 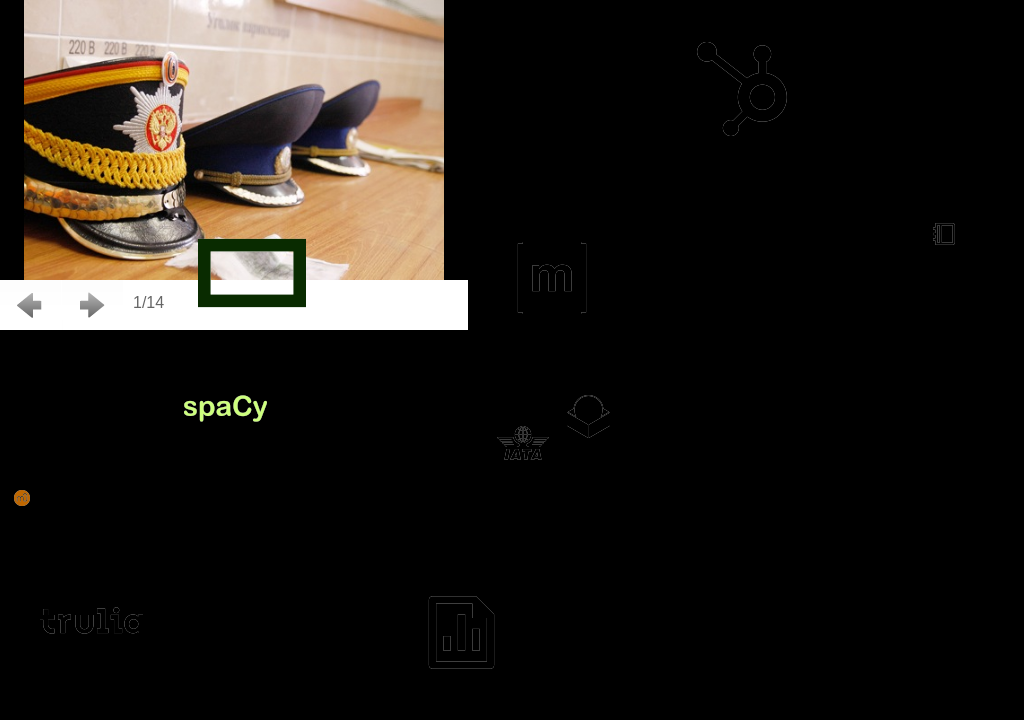 I want to click on open spaCy natural language processing library, so click(x=225, y=408).